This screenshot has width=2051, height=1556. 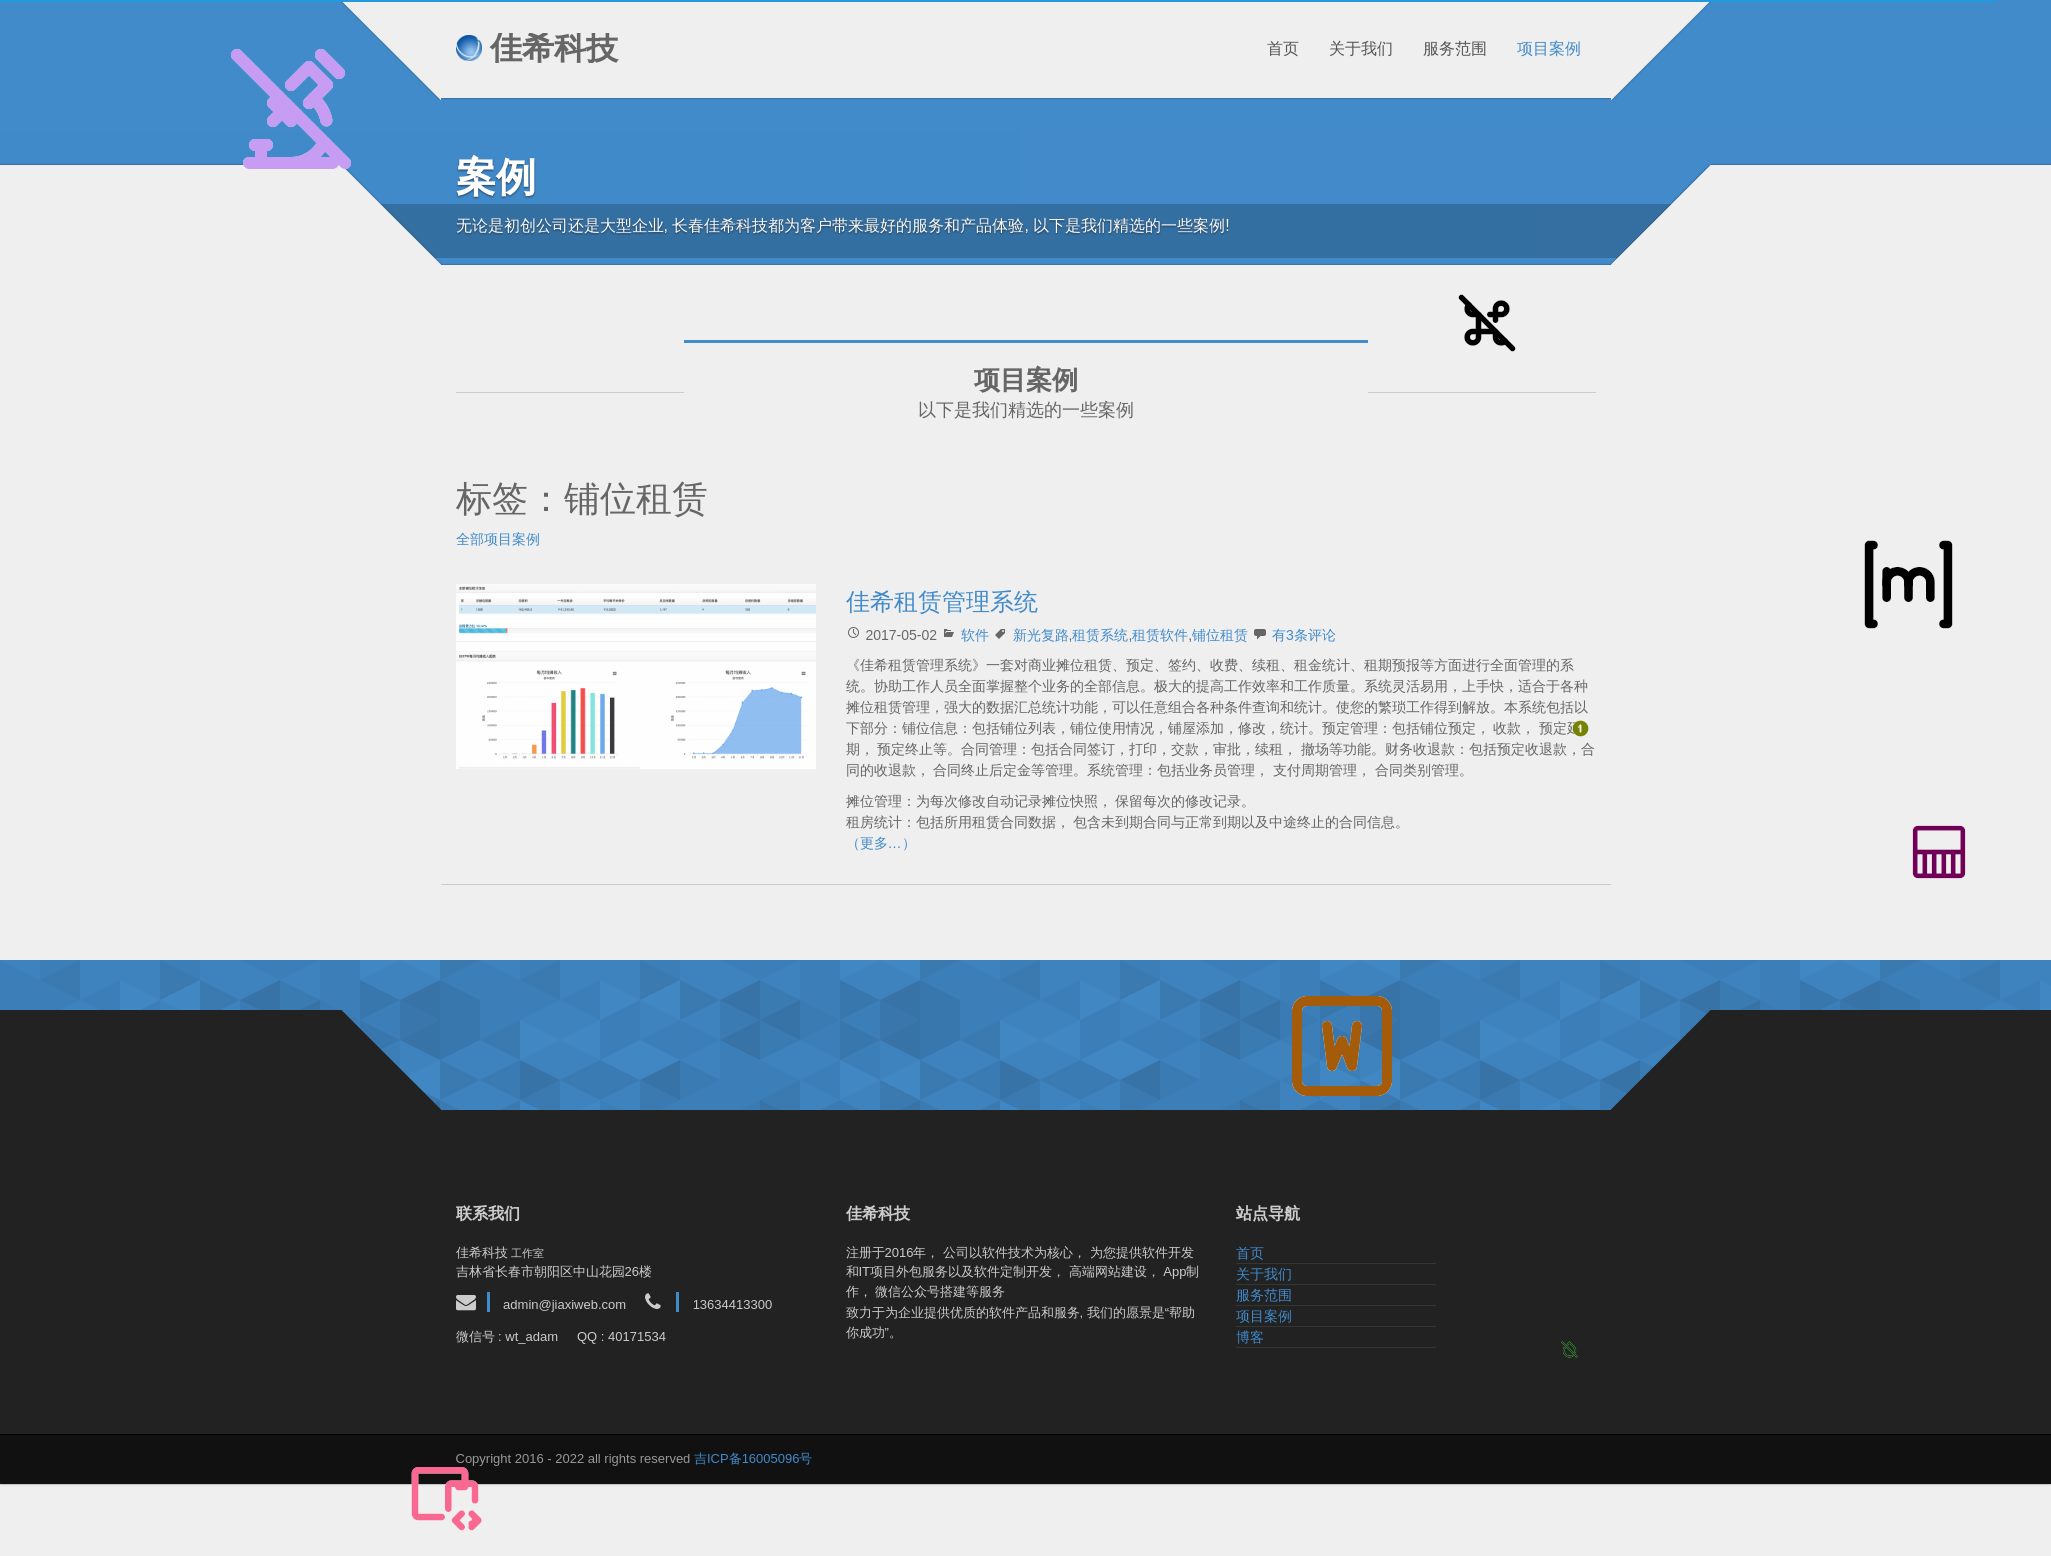 I want to click on microscope feature disabled, so click(x=291, y=109).